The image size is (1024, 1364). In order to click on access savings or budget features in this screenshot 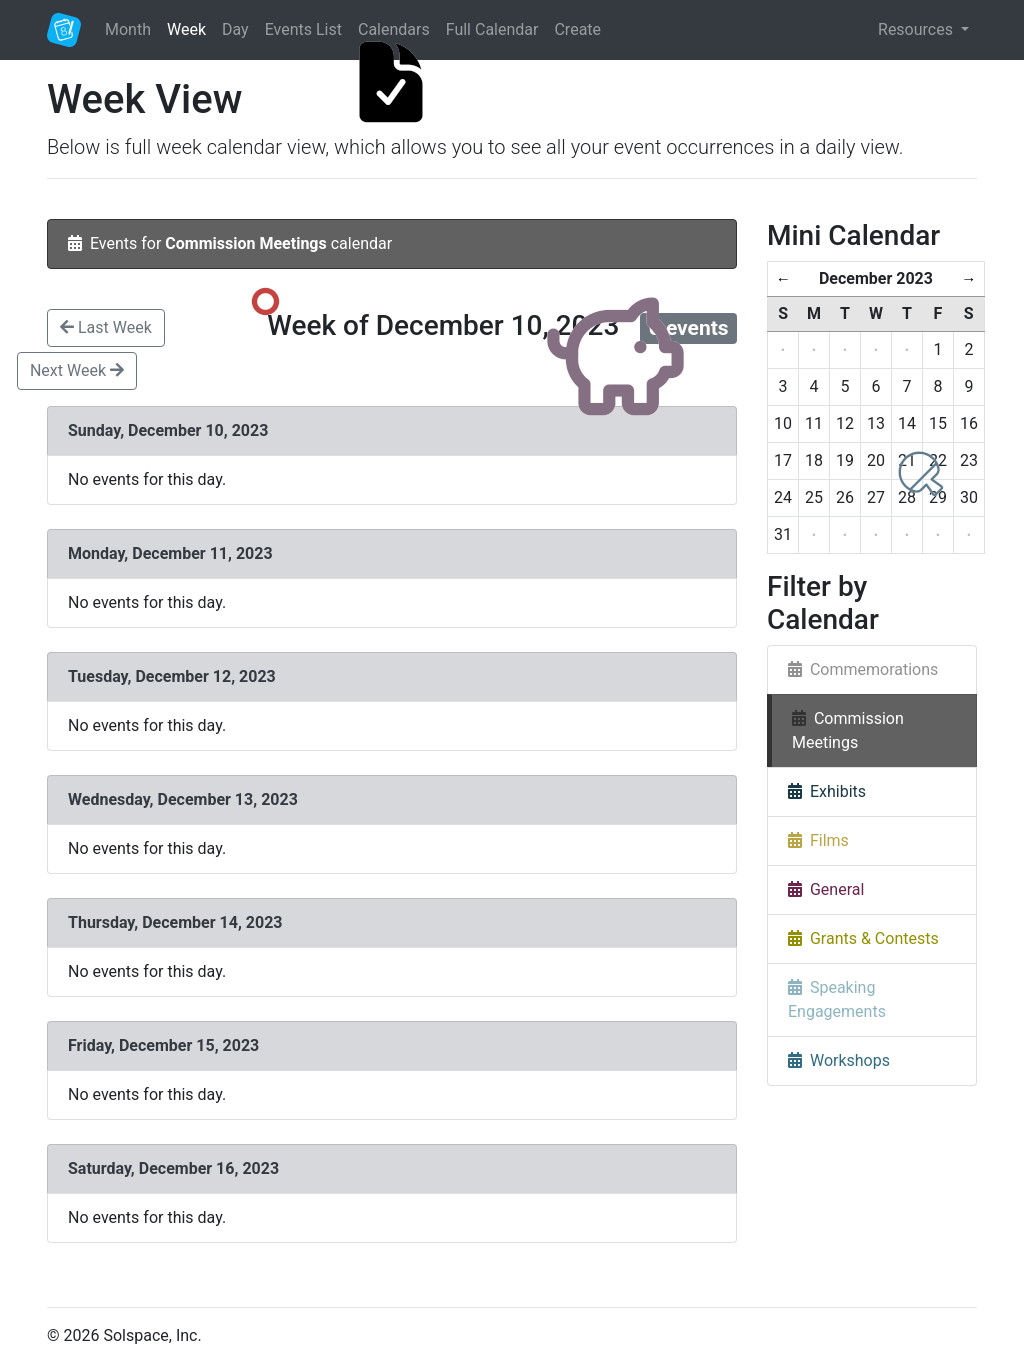, I will do `click(615, 359)`.